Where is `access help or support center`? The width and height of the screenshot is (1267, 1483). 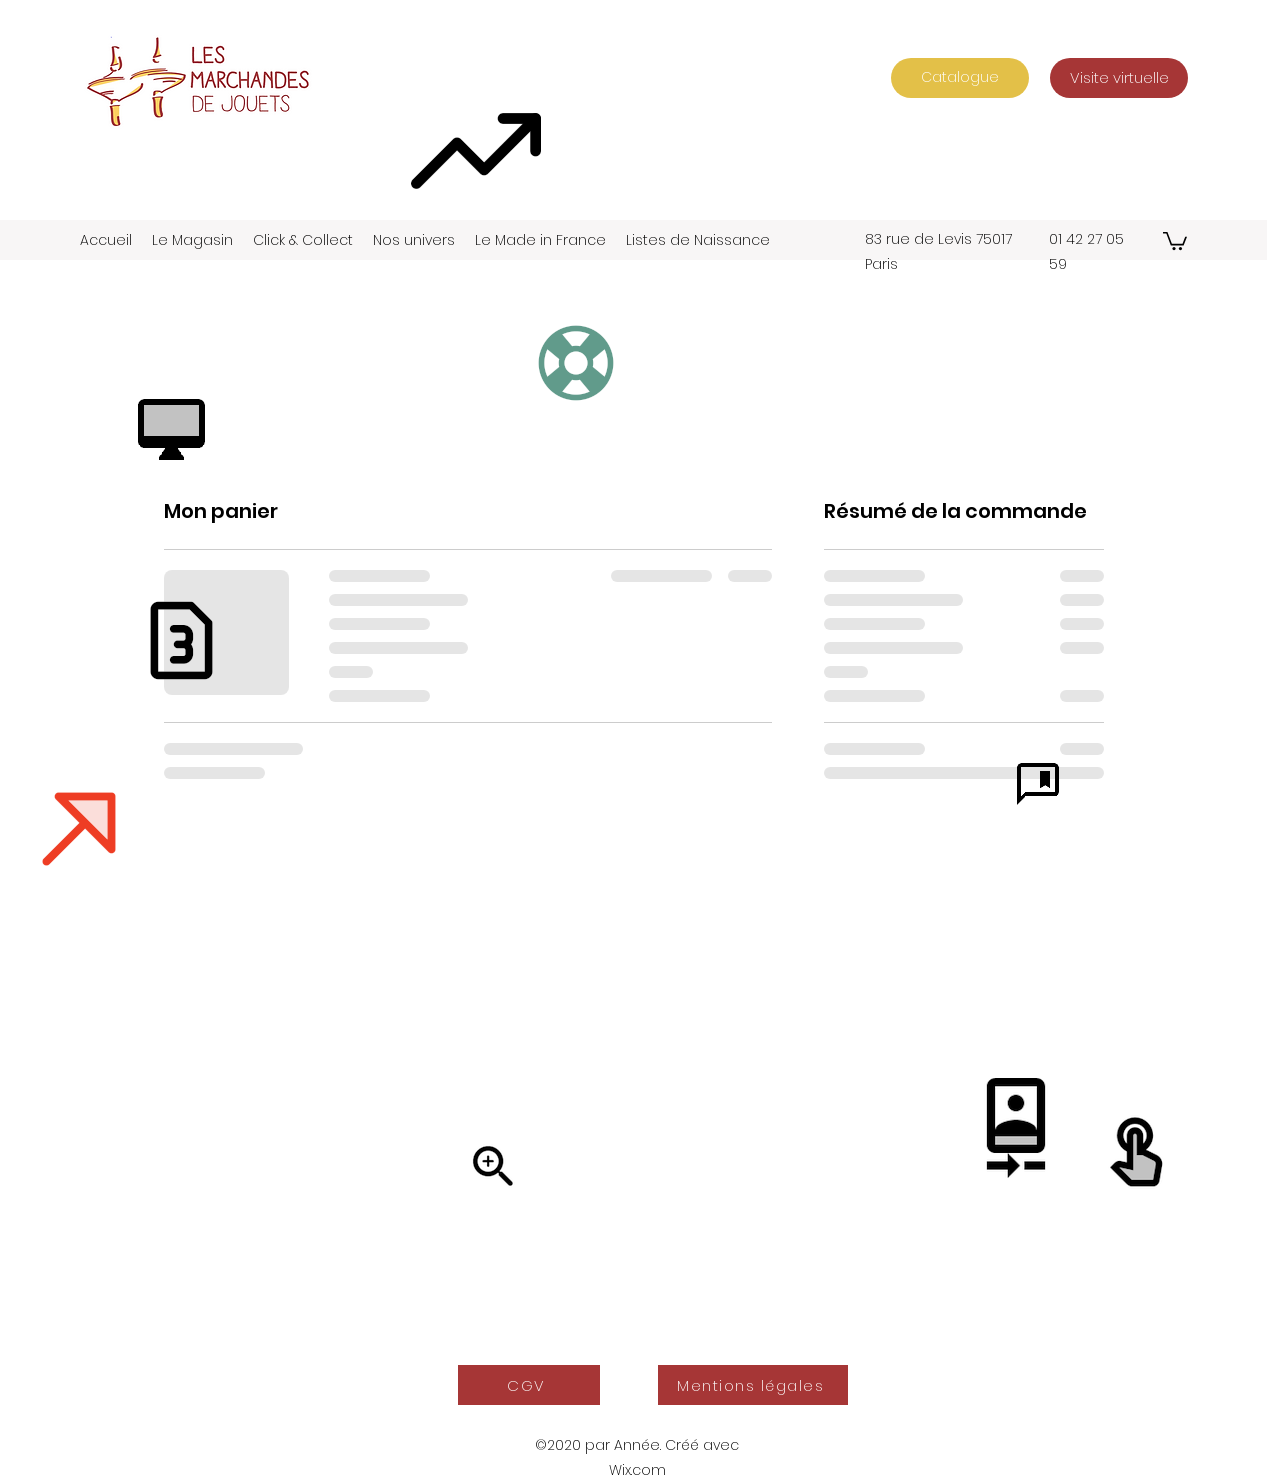 access help or support center is located at coordinates (576, 363).